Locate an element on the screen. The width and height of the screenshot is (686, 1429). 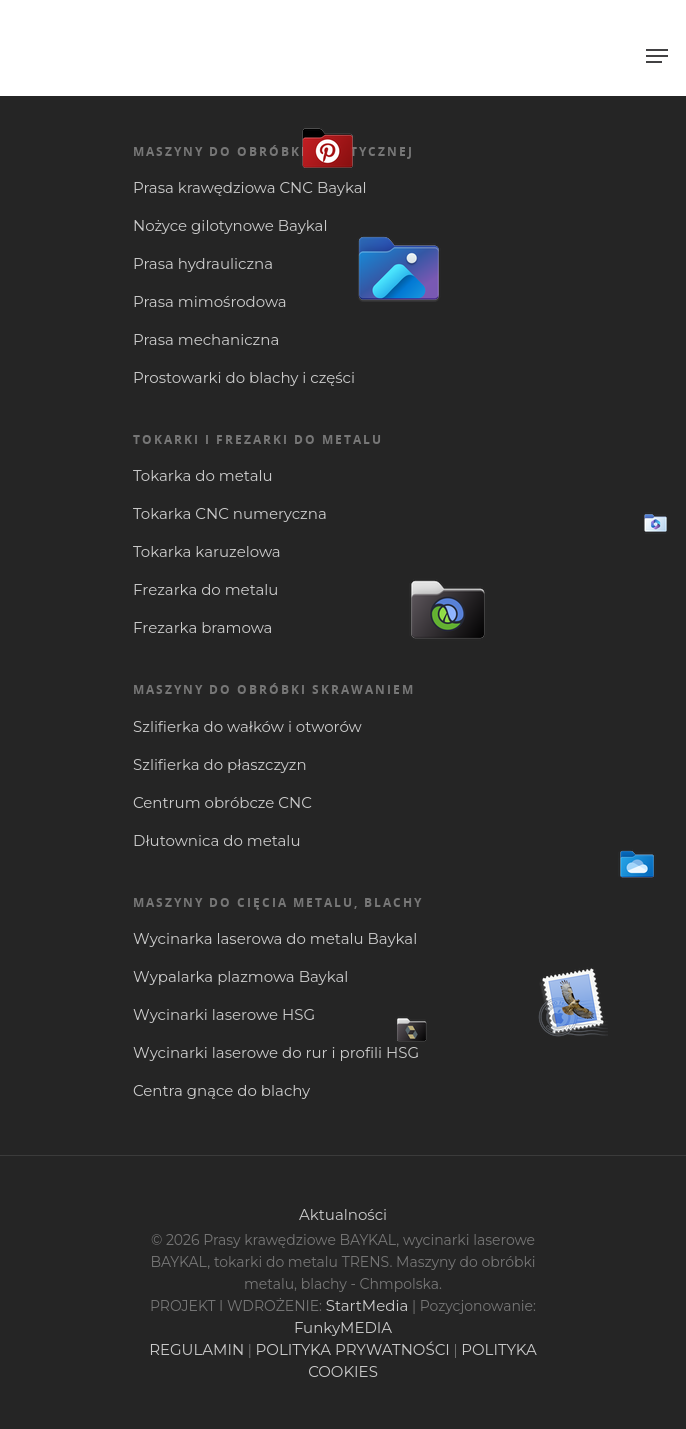
open pinterest downloads folder is located at coordinates (327, 149).